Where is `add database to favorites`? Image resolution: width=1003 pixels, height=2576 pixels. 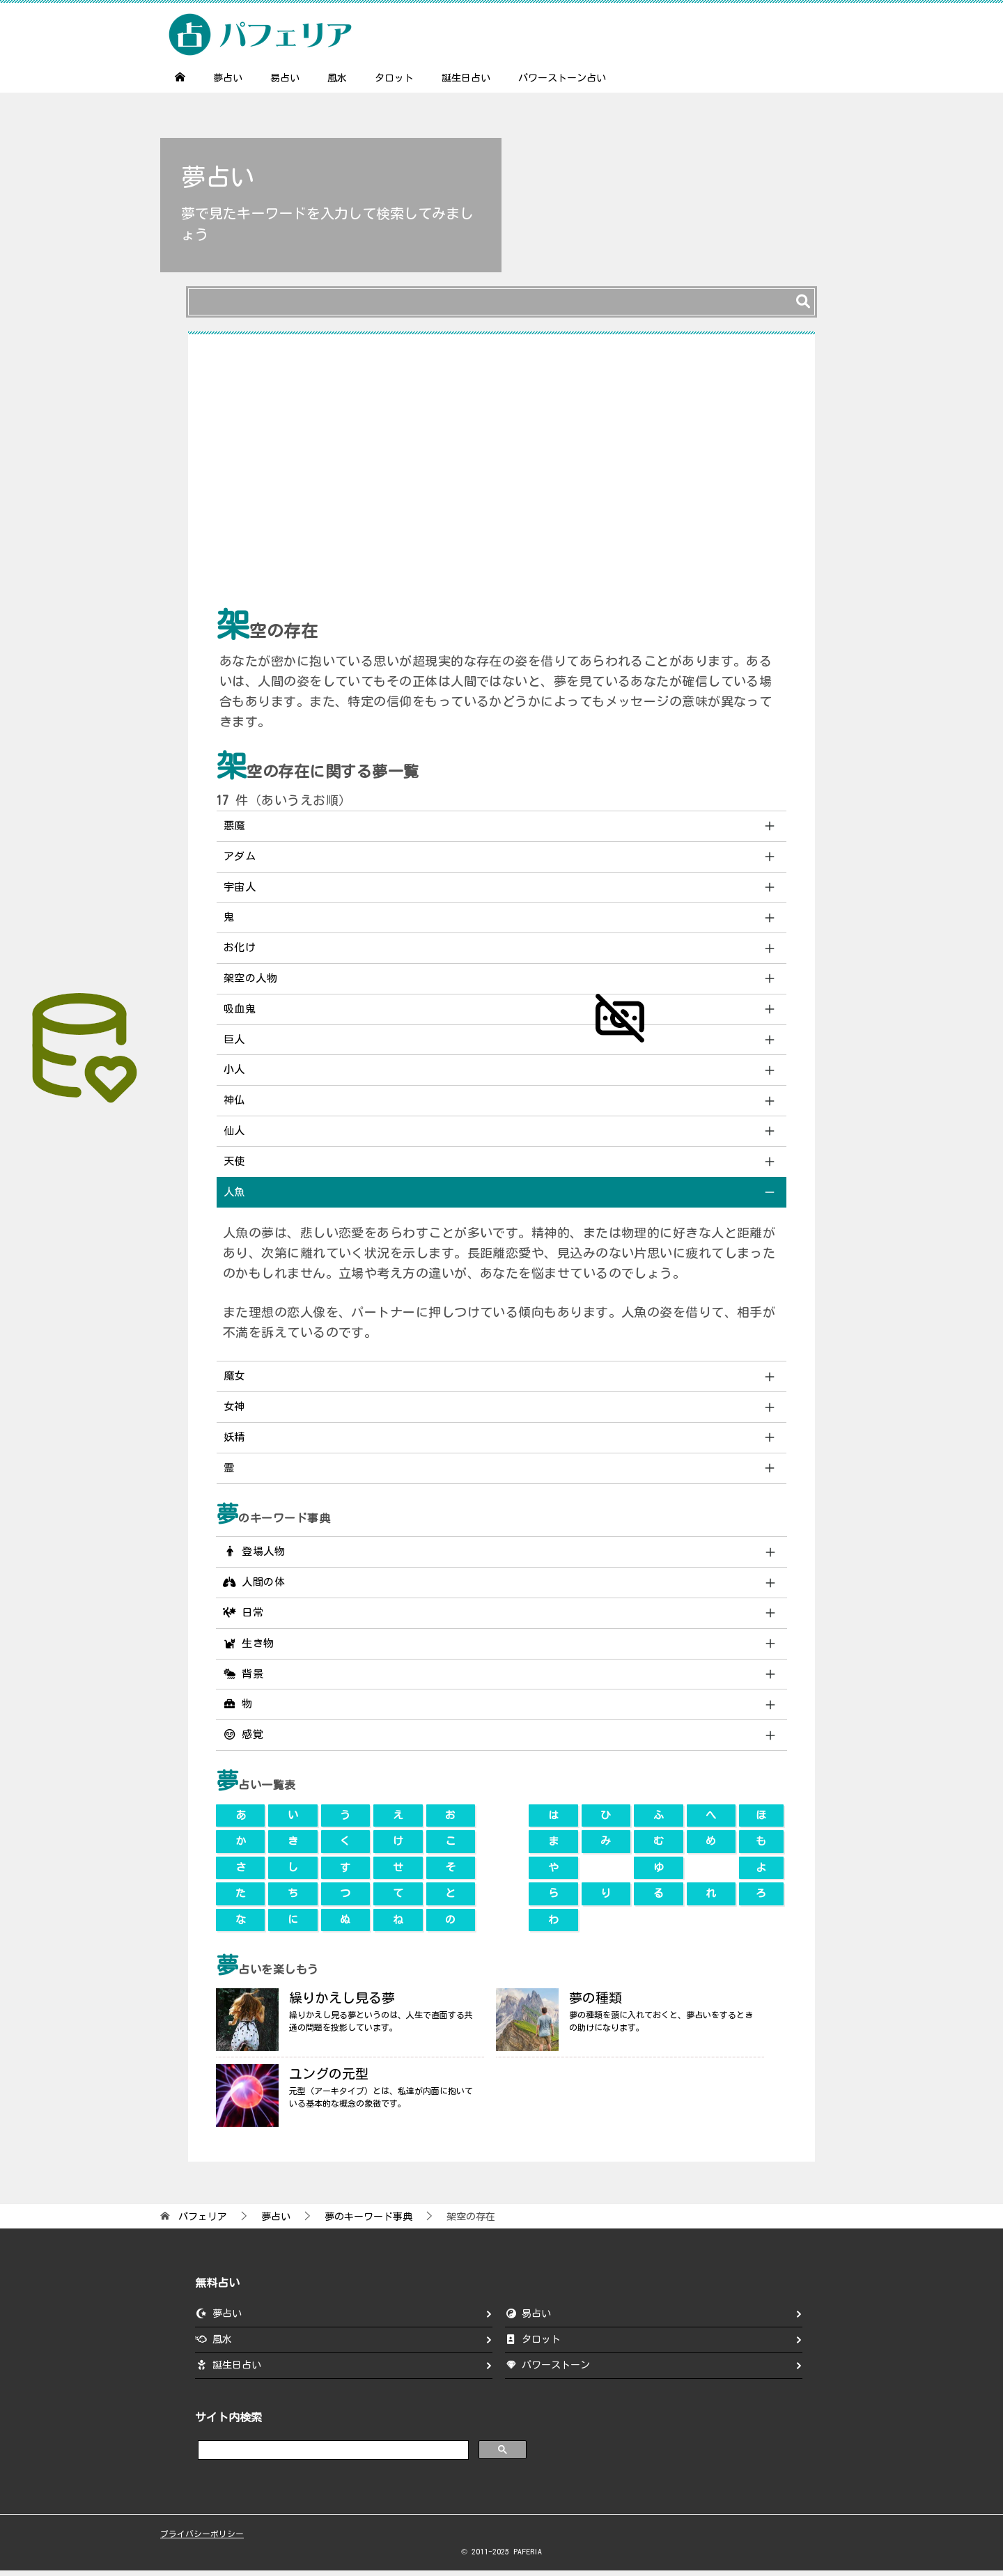
add database to favorites is located at coordinates (79, 1045).